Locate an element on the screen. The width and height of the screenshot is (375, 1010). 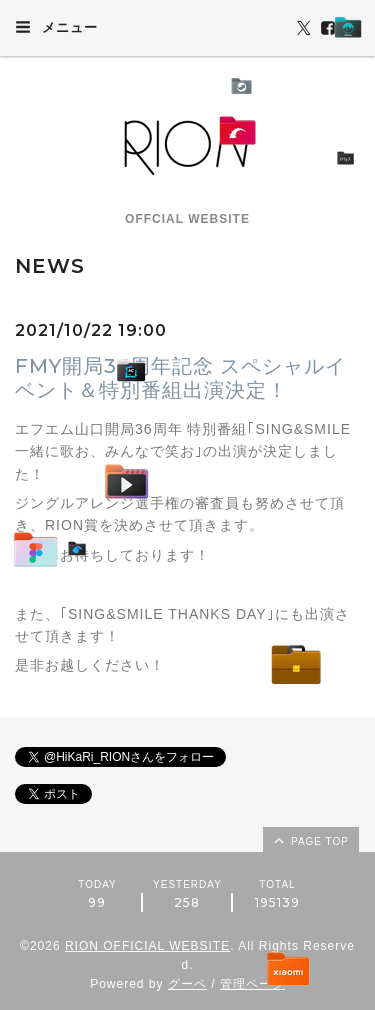
open 3D Coat project files folder is located at coordinates (348, 28).